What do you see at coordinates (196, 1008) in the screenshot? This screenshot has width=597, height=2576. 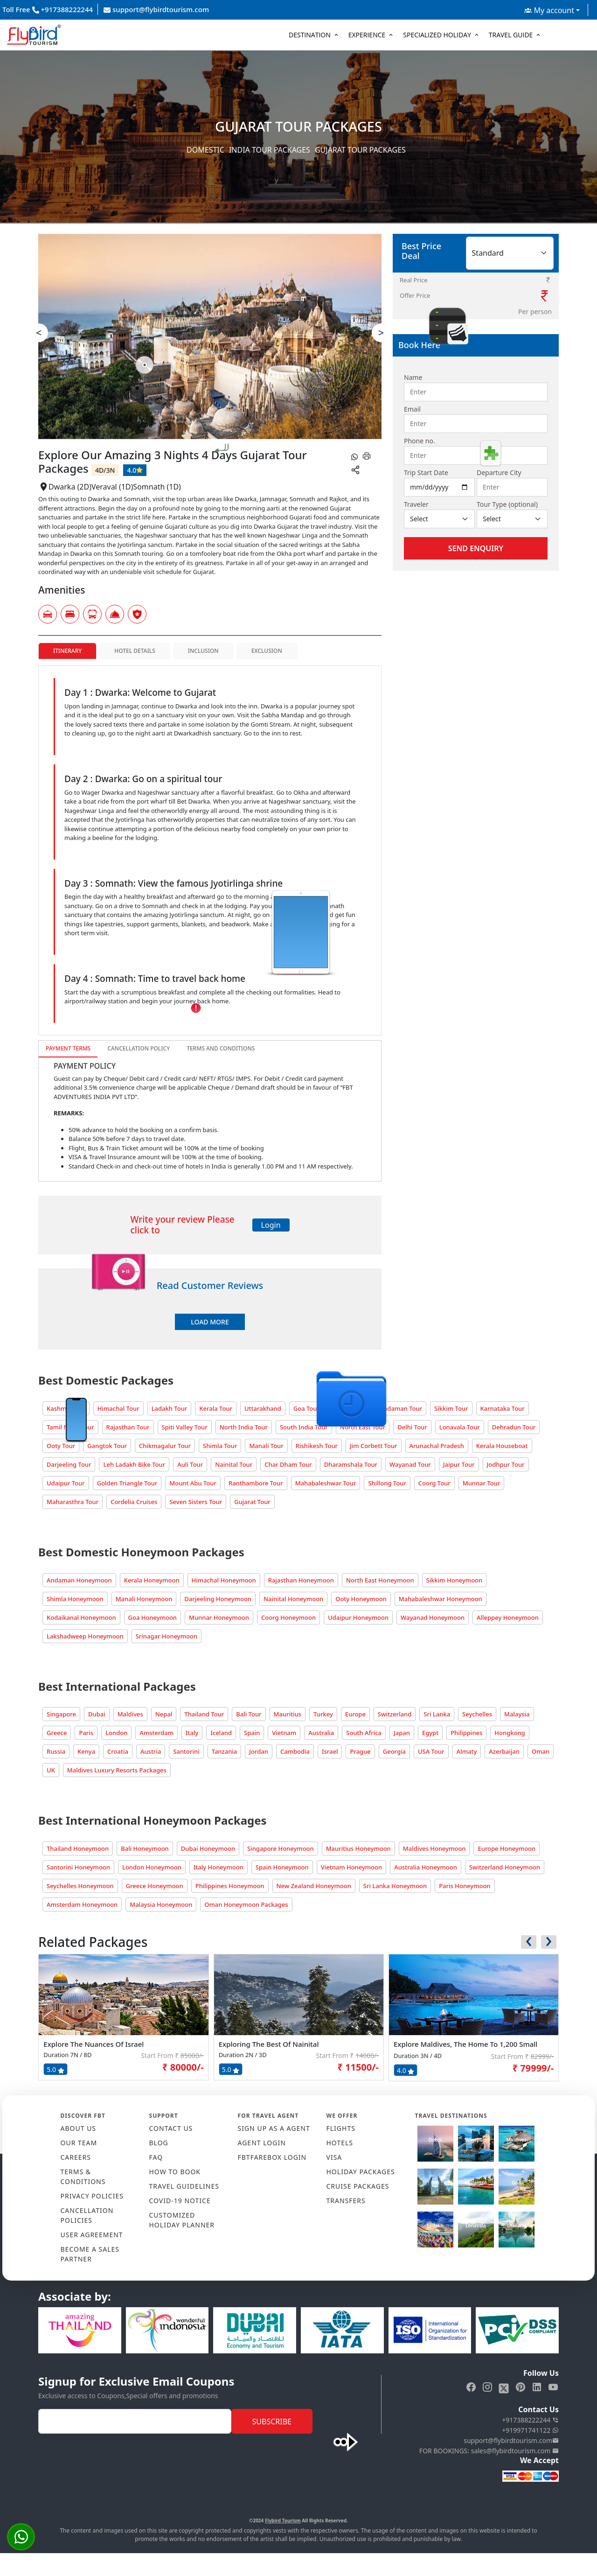 I see `indicates a warning or alert requiring attention` at bounding box center [196, 1008].